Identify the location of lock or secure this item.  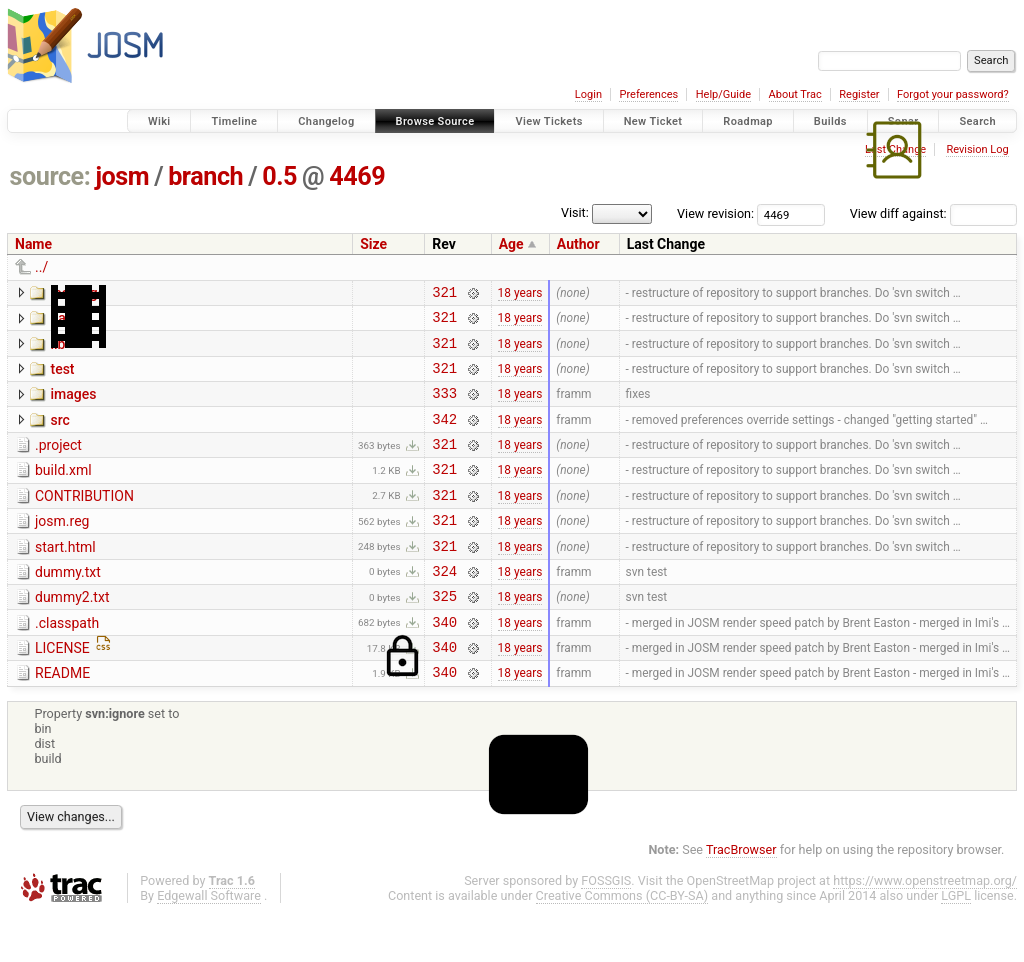
(402, 656).